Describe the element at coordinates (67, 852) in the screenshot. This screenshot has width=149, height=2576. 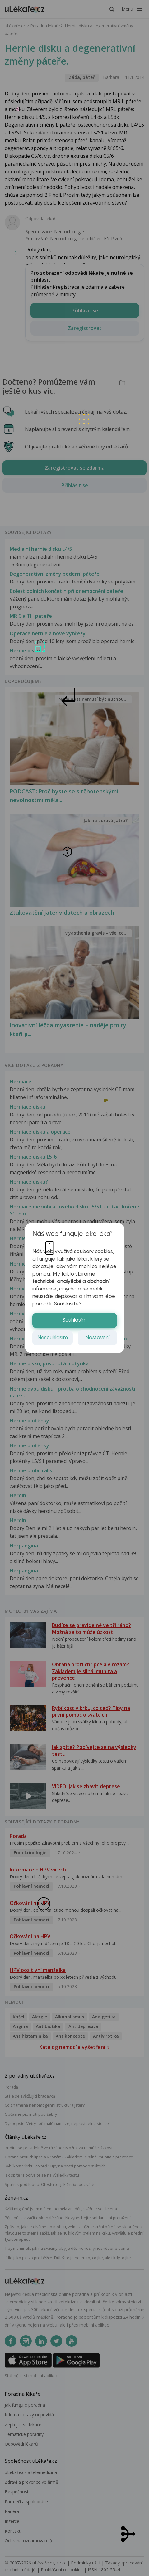
I see `access help or support options` at that location.